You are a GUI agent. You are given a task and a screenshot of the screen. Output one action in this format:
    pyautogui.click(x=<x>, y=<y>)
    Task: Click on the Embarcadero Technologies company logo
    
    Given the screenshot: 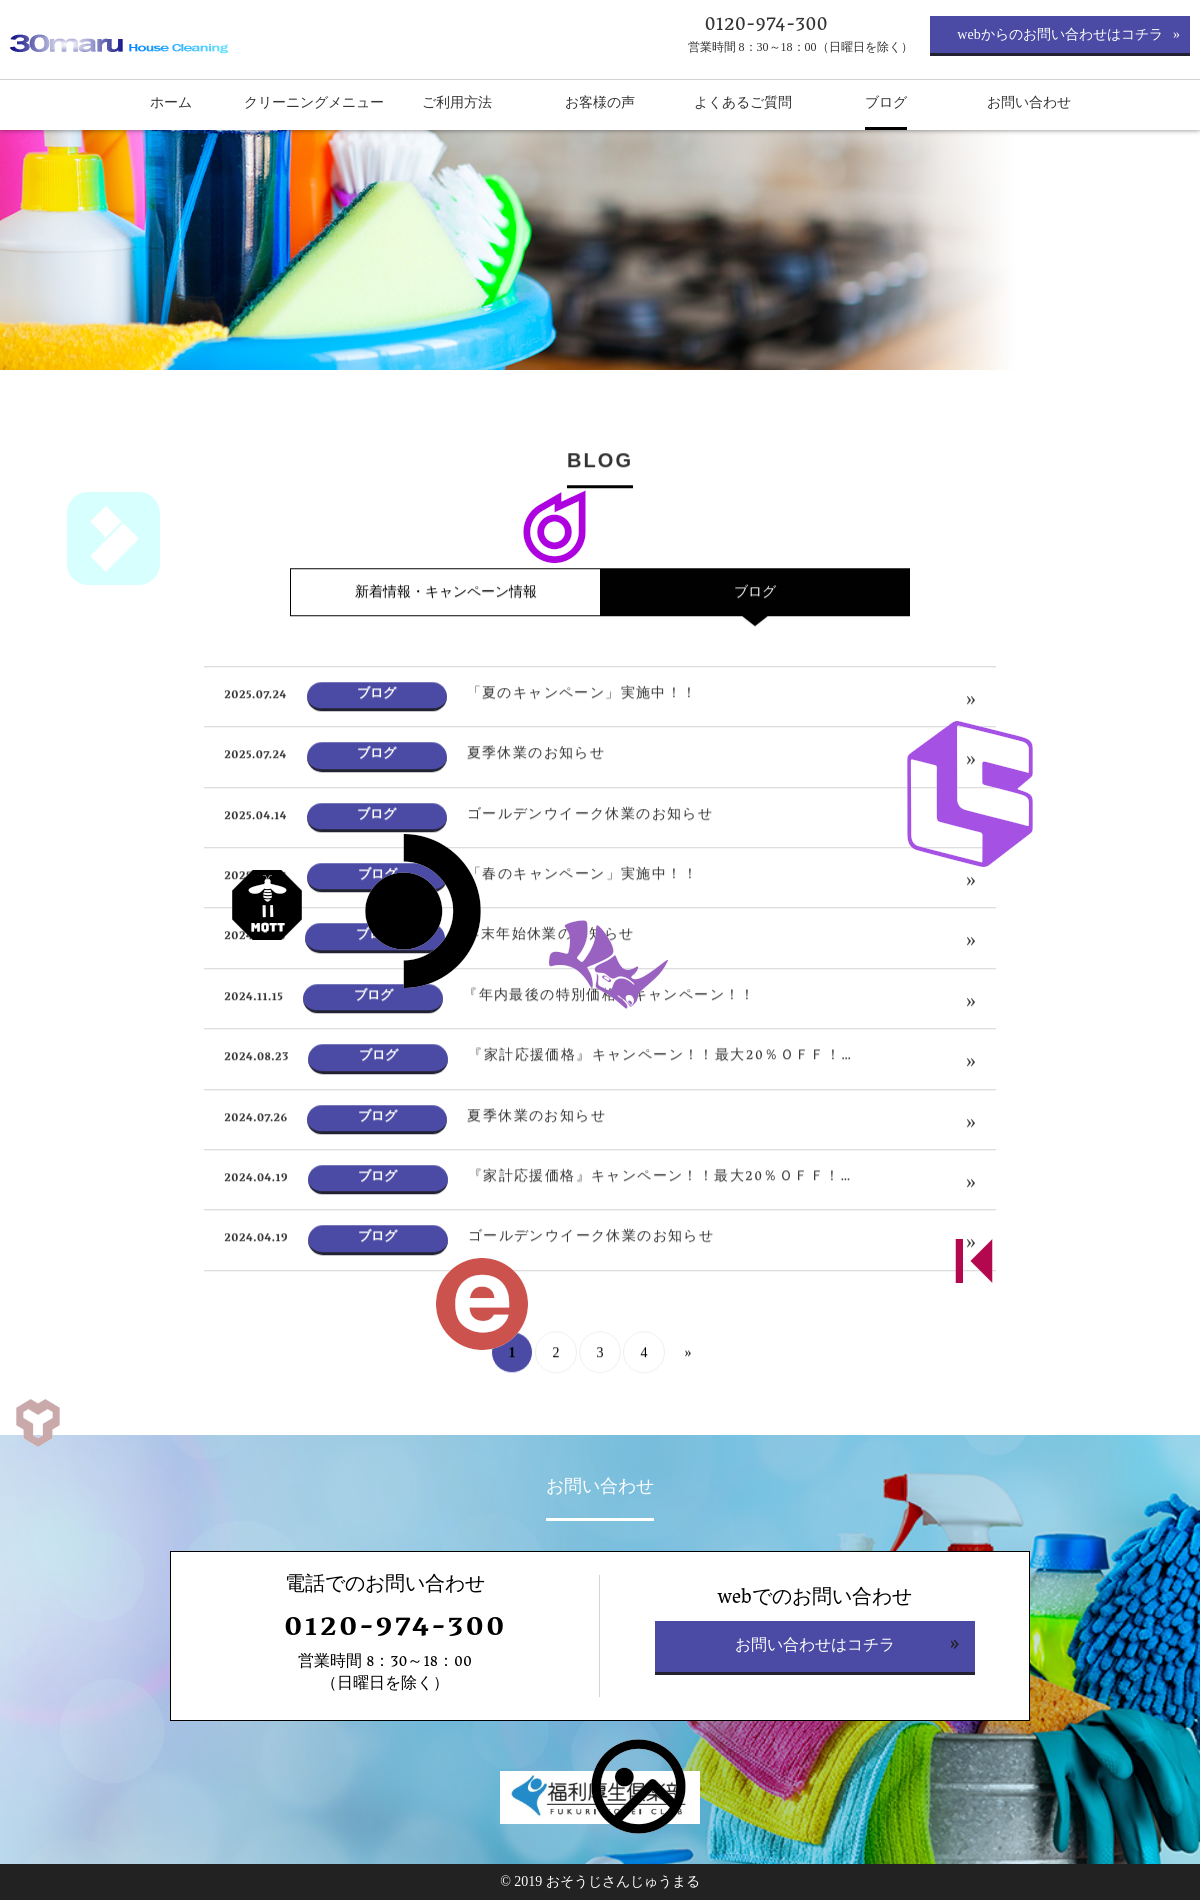 What is the action you would take?
    pyautogui.click(x=482, y=1304)
    